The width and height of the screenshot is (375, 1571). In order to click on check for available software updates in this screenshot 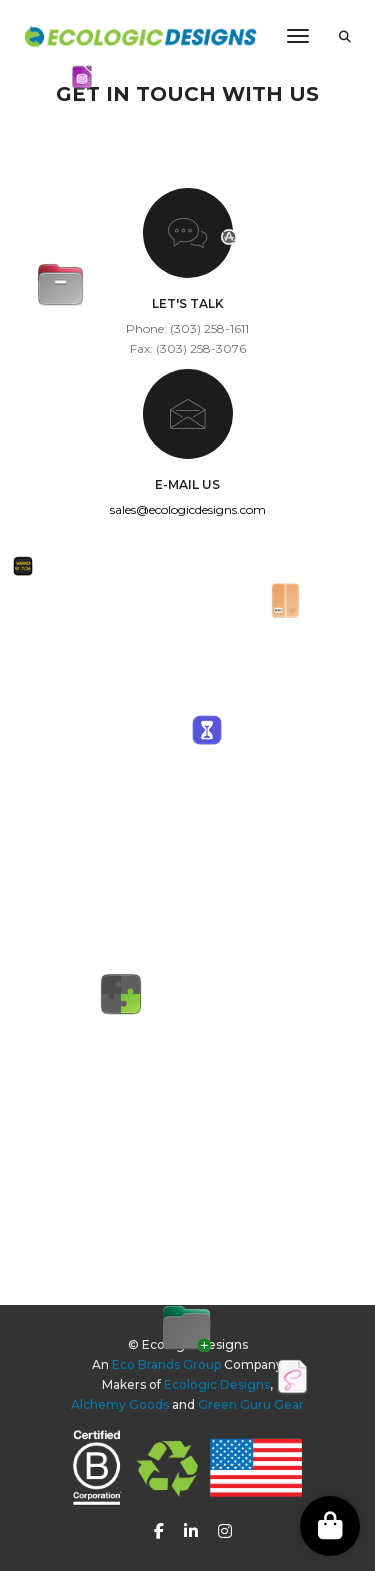, I will do `click(229, 237)`.